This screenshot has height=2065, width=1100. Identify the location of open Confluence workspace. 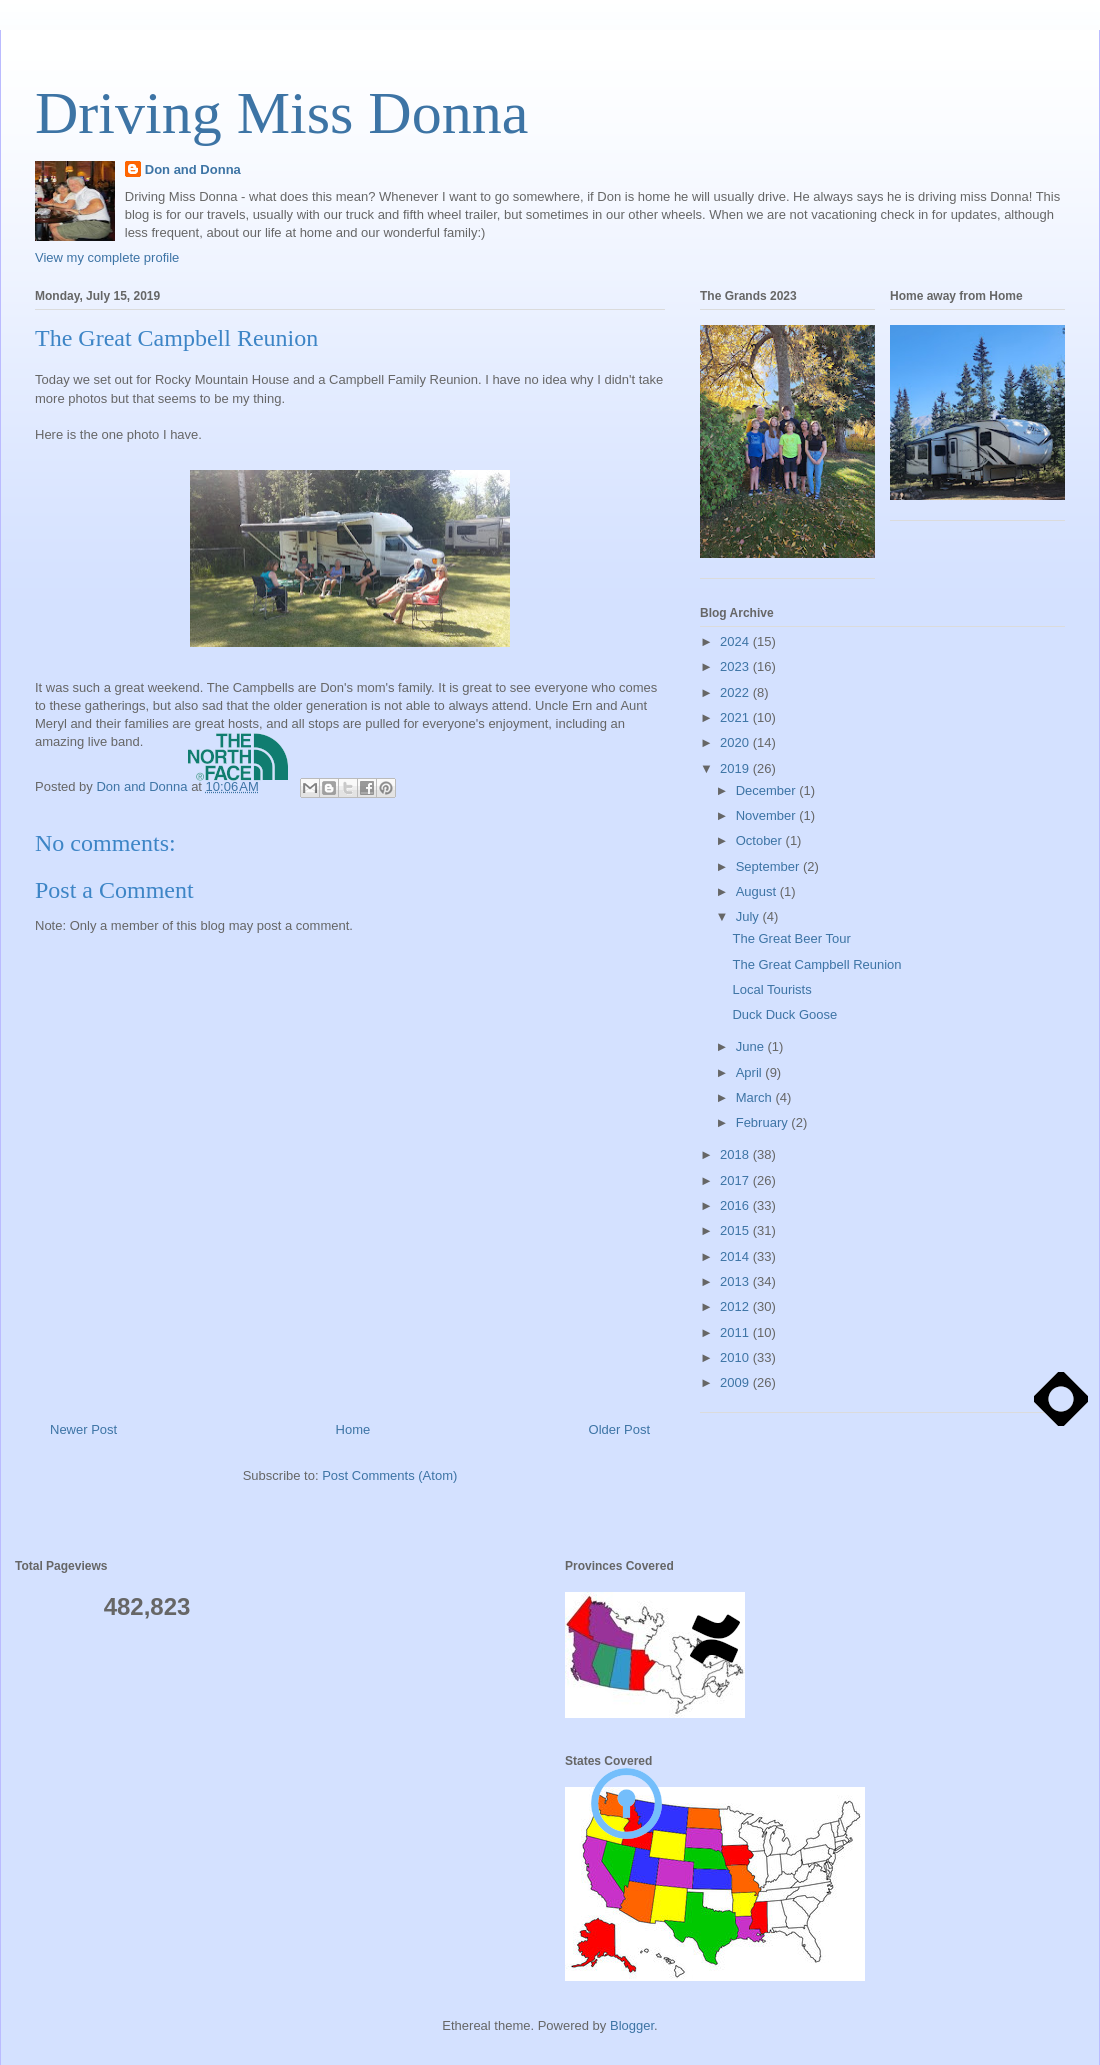
(715, 1639).